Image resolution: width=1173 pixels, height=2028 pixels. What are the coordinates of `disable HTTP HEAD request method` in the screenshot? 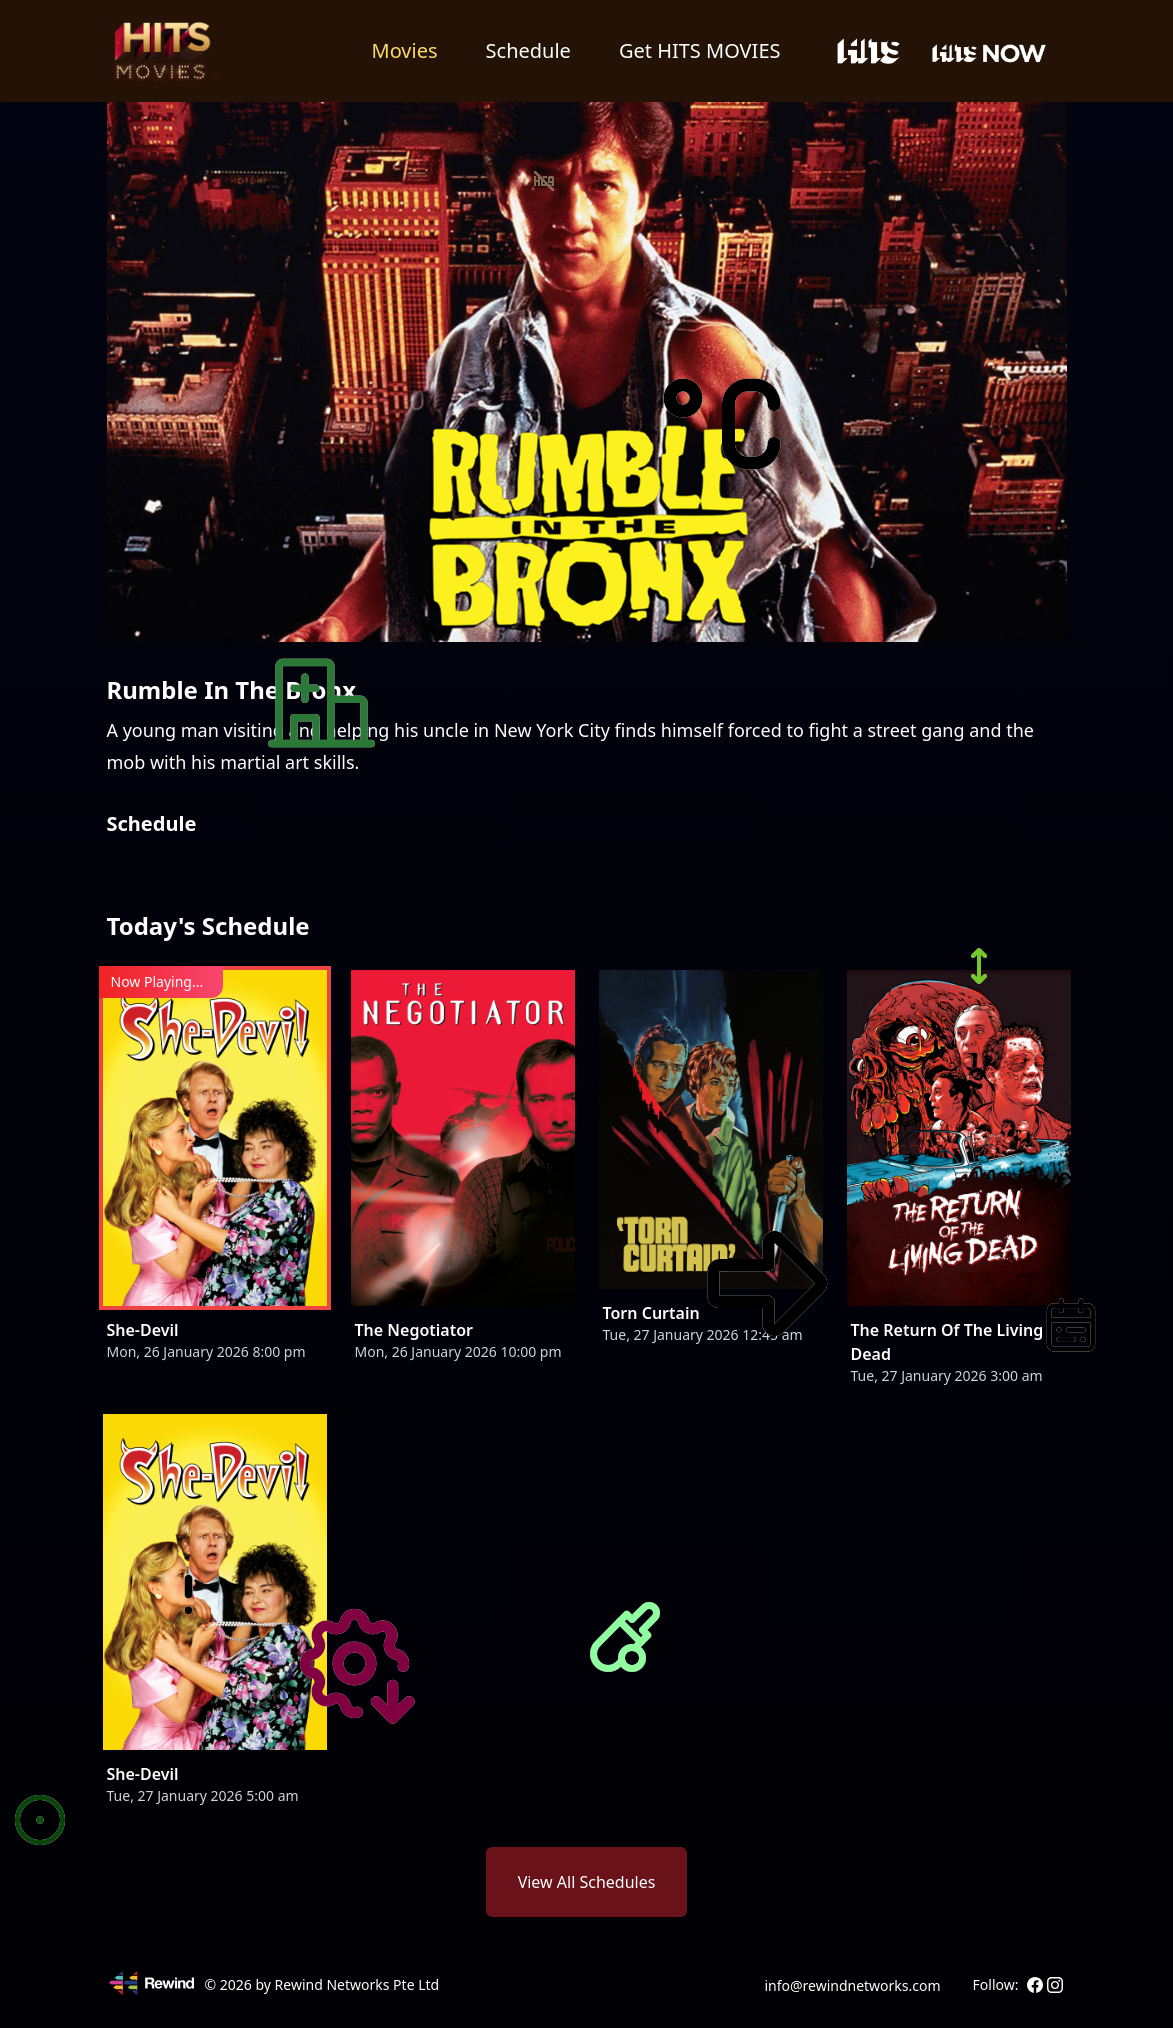 It's located at (544, 181).